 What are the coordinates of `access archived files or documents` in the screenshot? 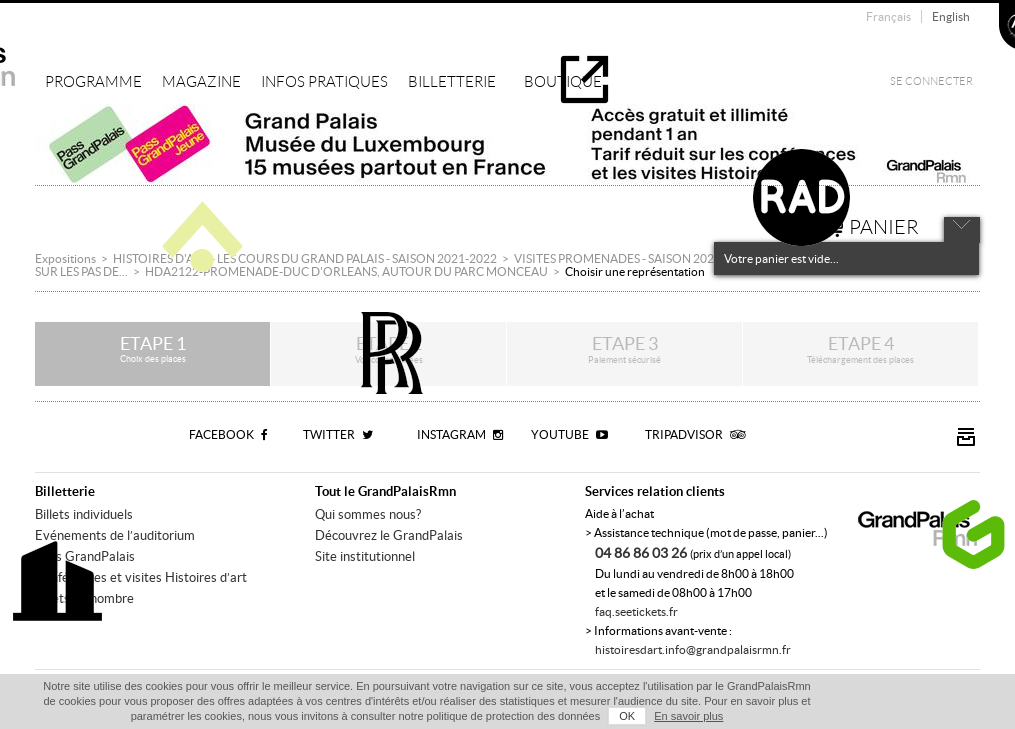 It's located at (966, 437).